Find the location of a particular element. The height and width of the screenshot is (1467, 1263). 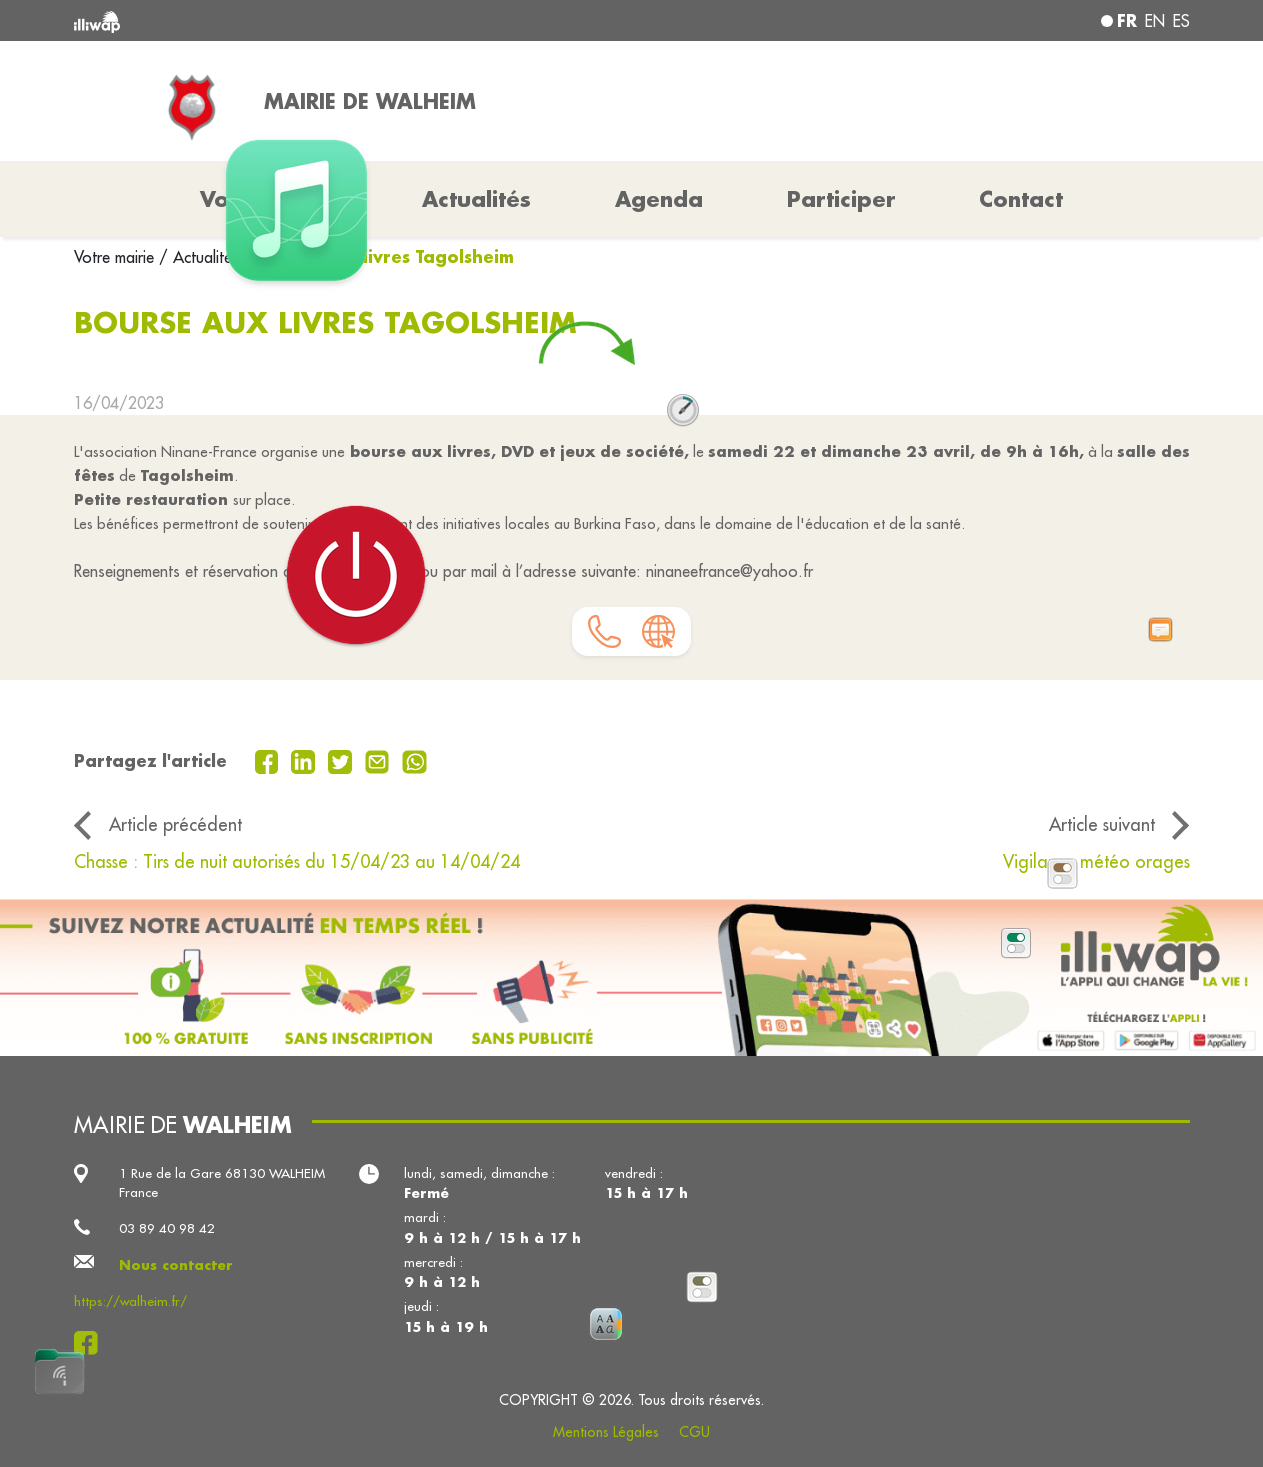

shut down or power off the system is located at coordinates (356, 575).